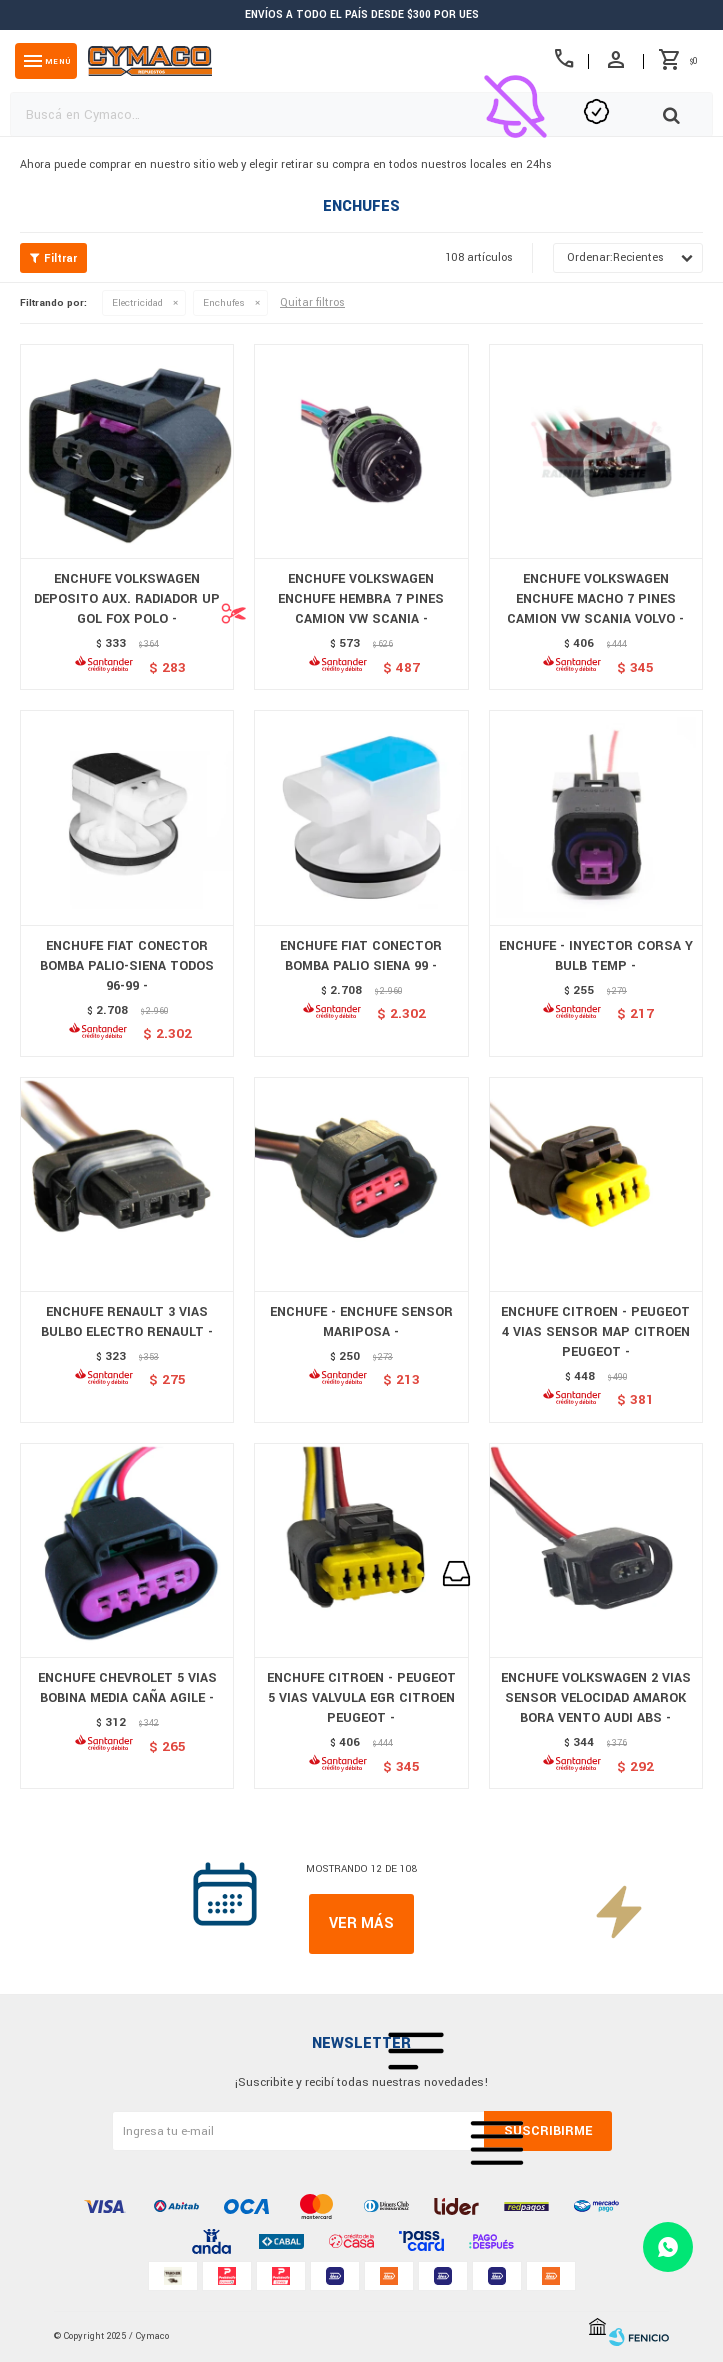  What do you see at coordinates (619, 1912) in the screenshot?
I see `indicates flash or lightning mode is enabled` at bounding box center [619, 1912].